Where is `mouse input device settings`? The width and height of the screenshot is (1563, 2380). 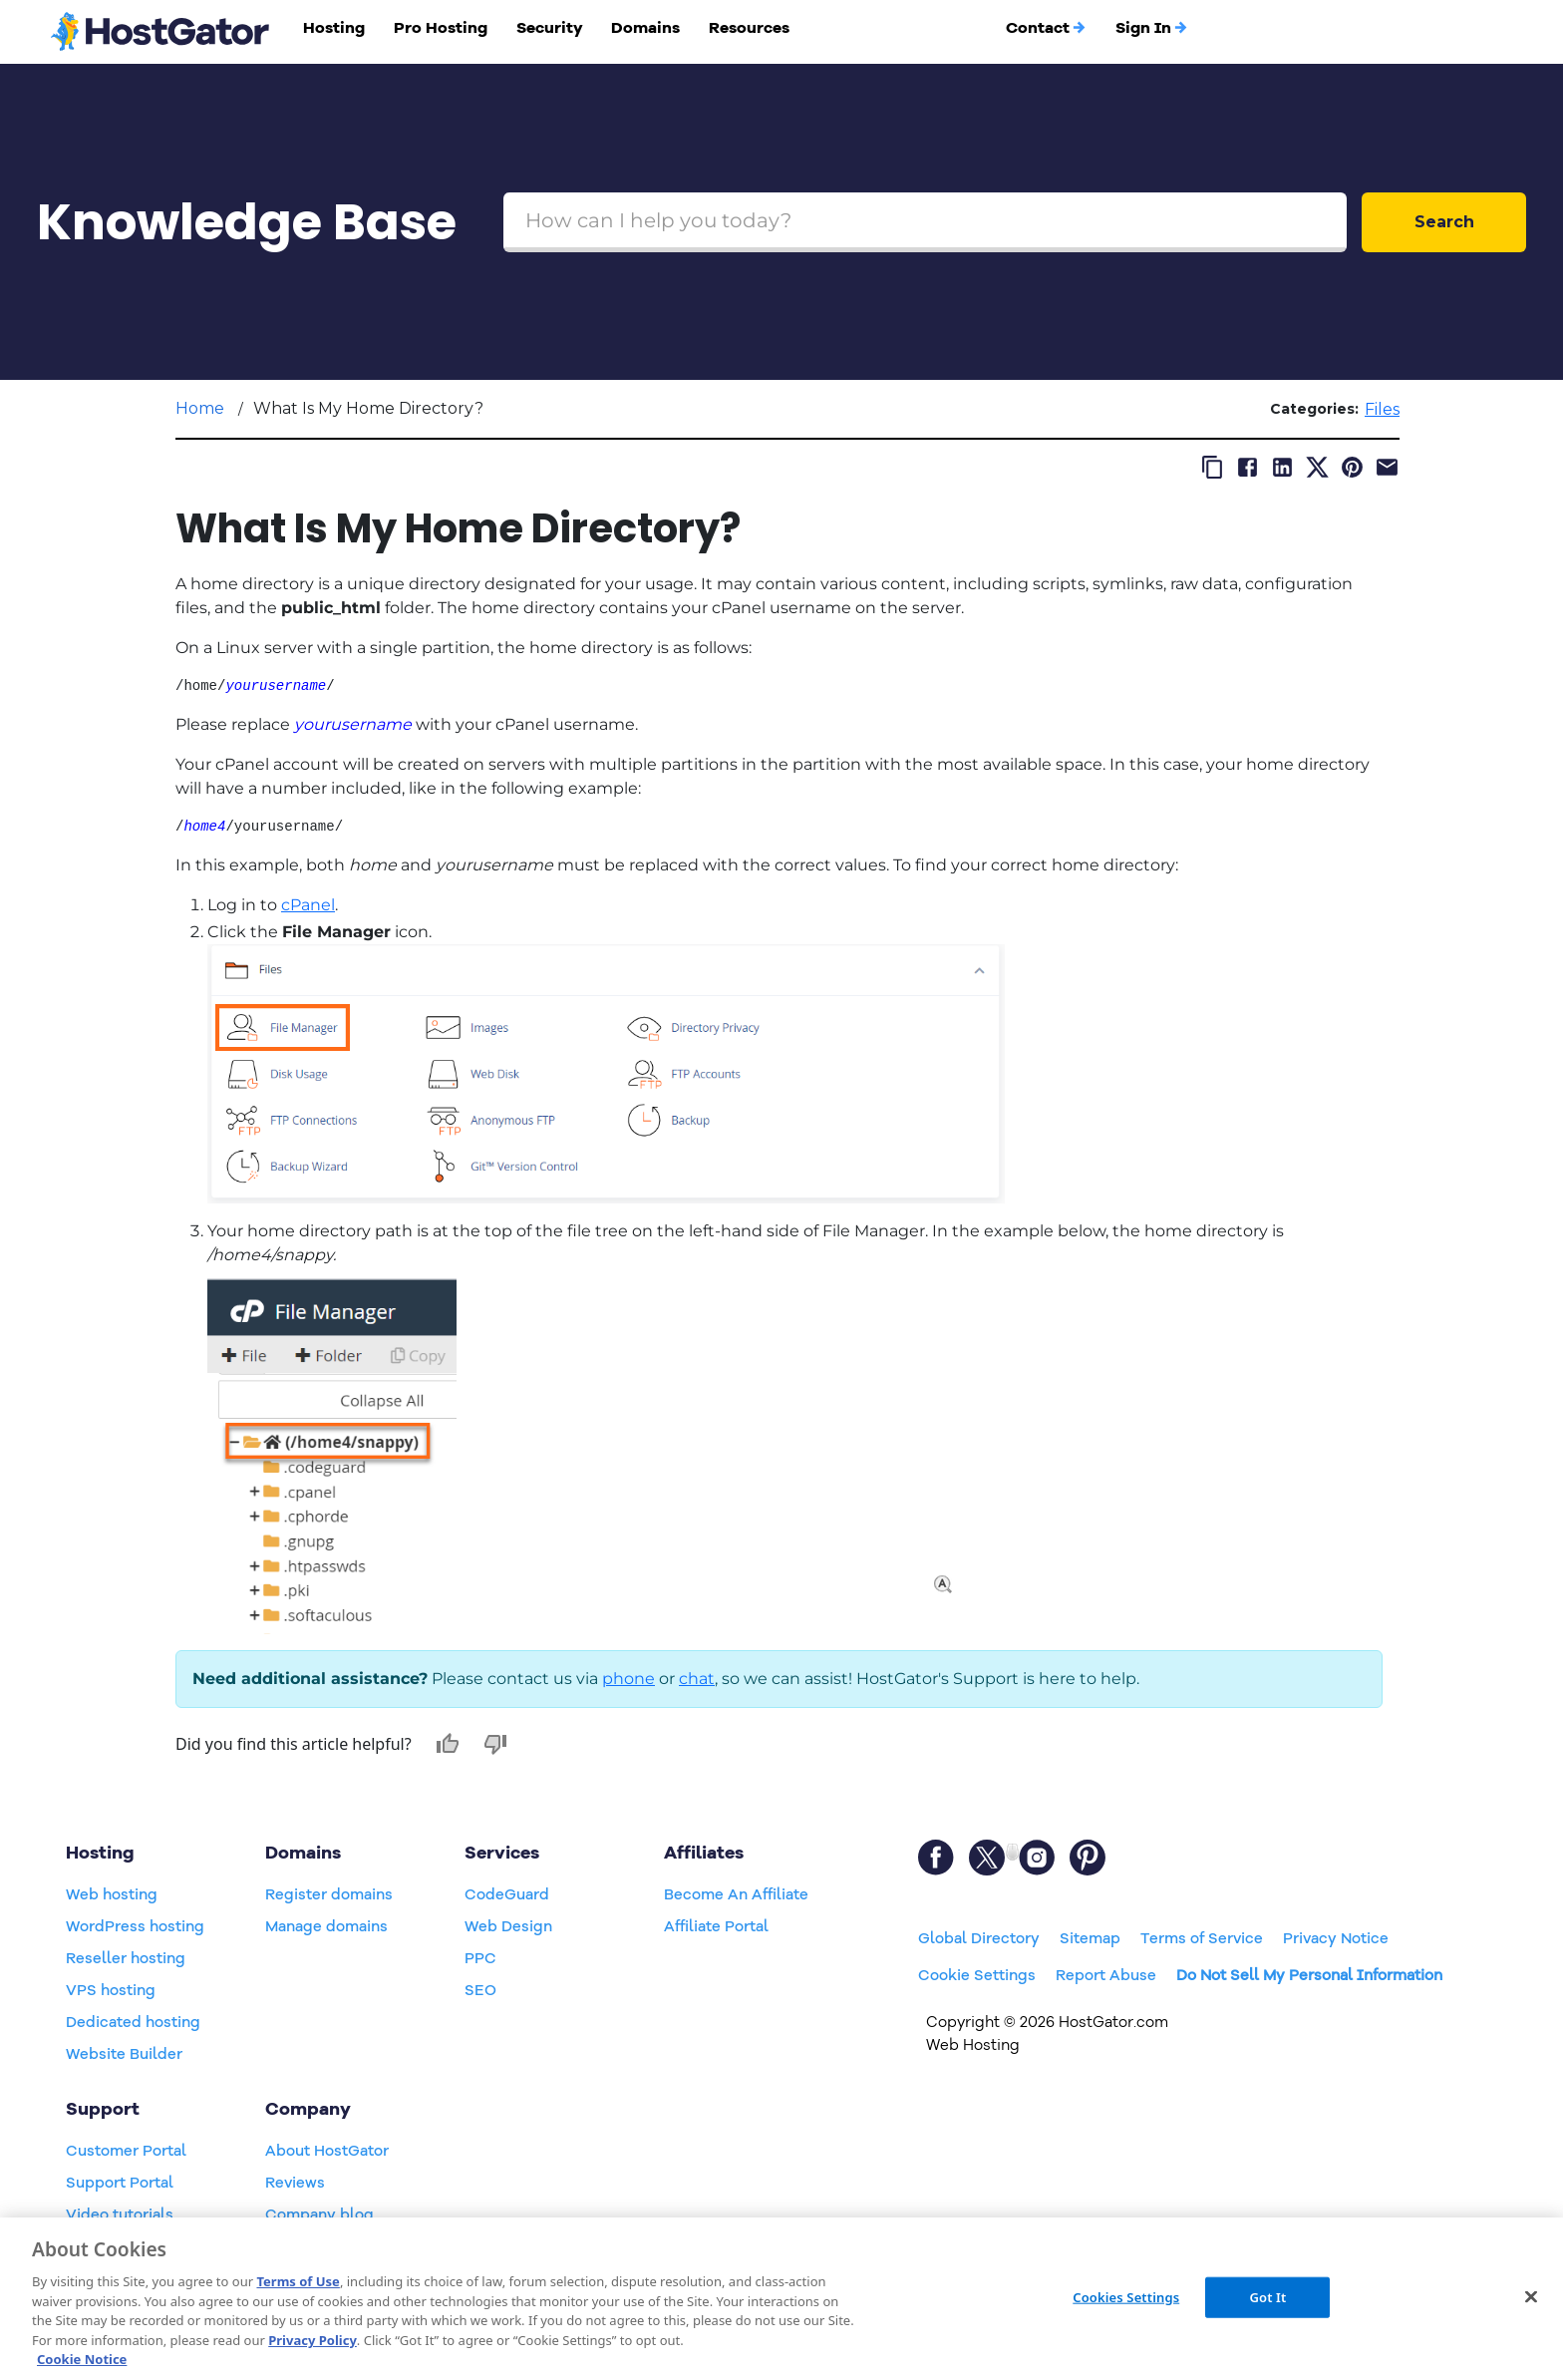
mouse input device settings is located at coordinates (1012, 1852).